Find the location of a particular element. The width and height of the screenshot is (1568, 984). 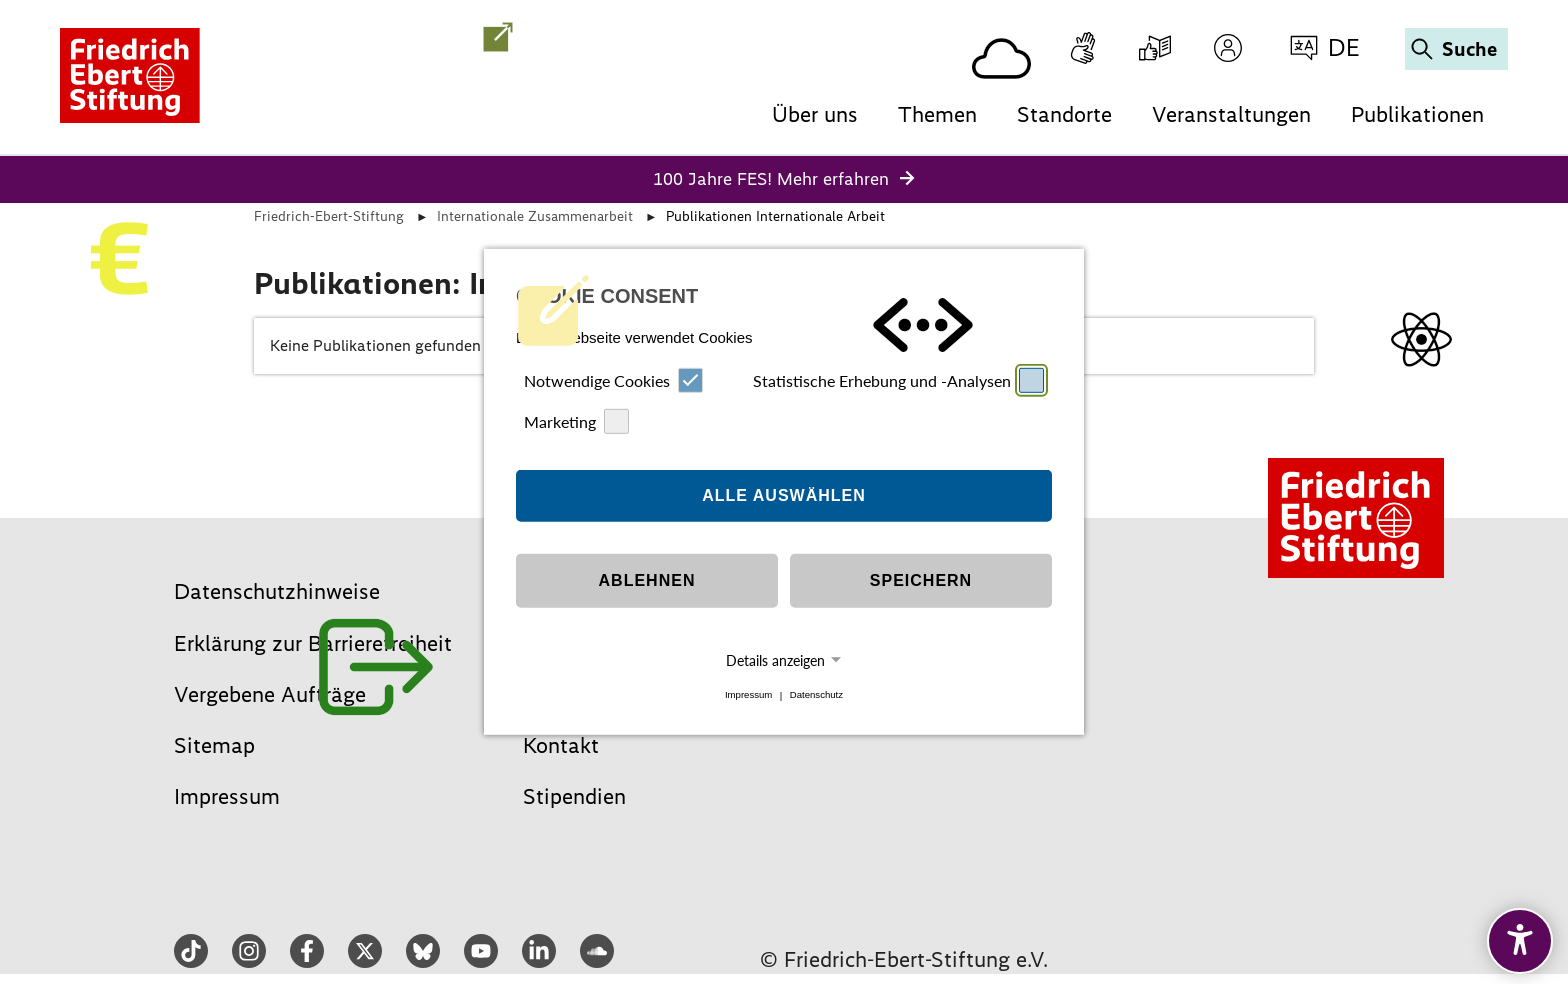

React framework or library logo is located at coordinates (1421, 339).